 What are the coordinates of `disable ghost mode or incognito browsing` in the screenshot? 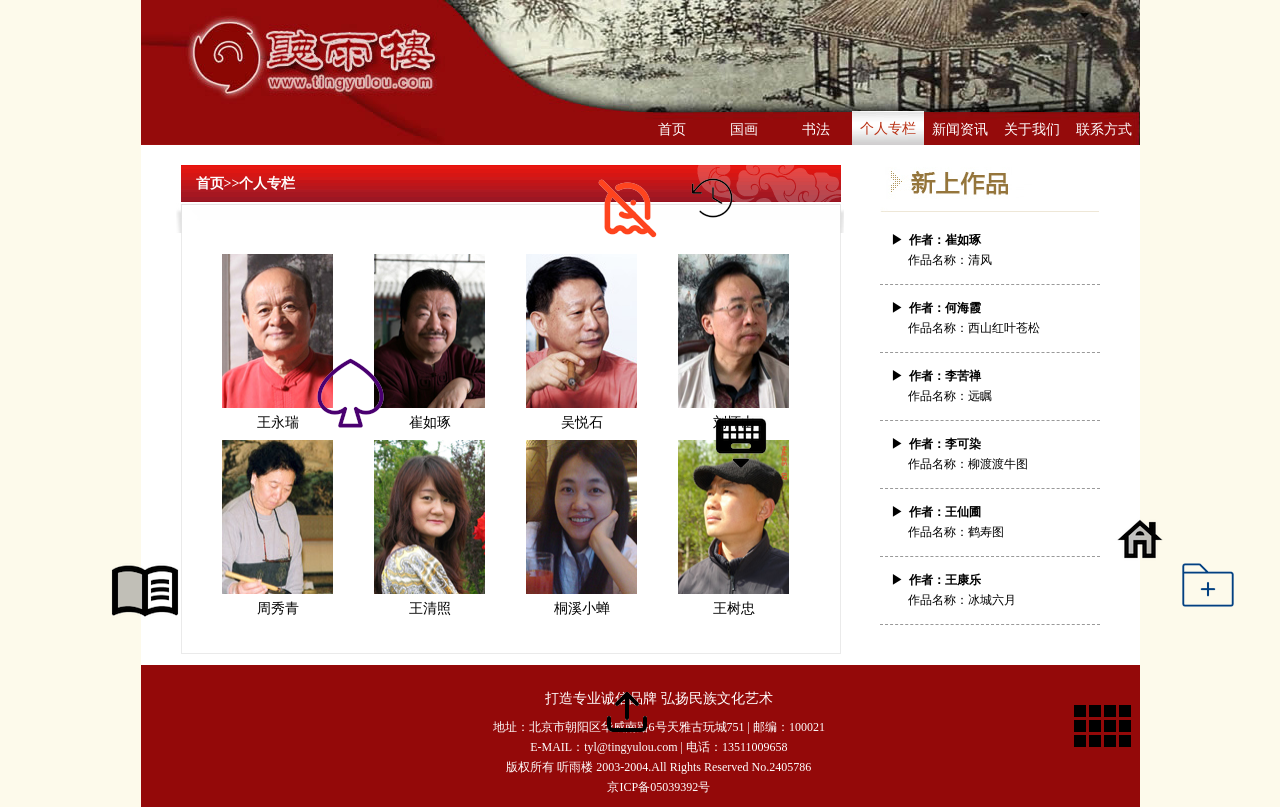 It's located at (627, 208).